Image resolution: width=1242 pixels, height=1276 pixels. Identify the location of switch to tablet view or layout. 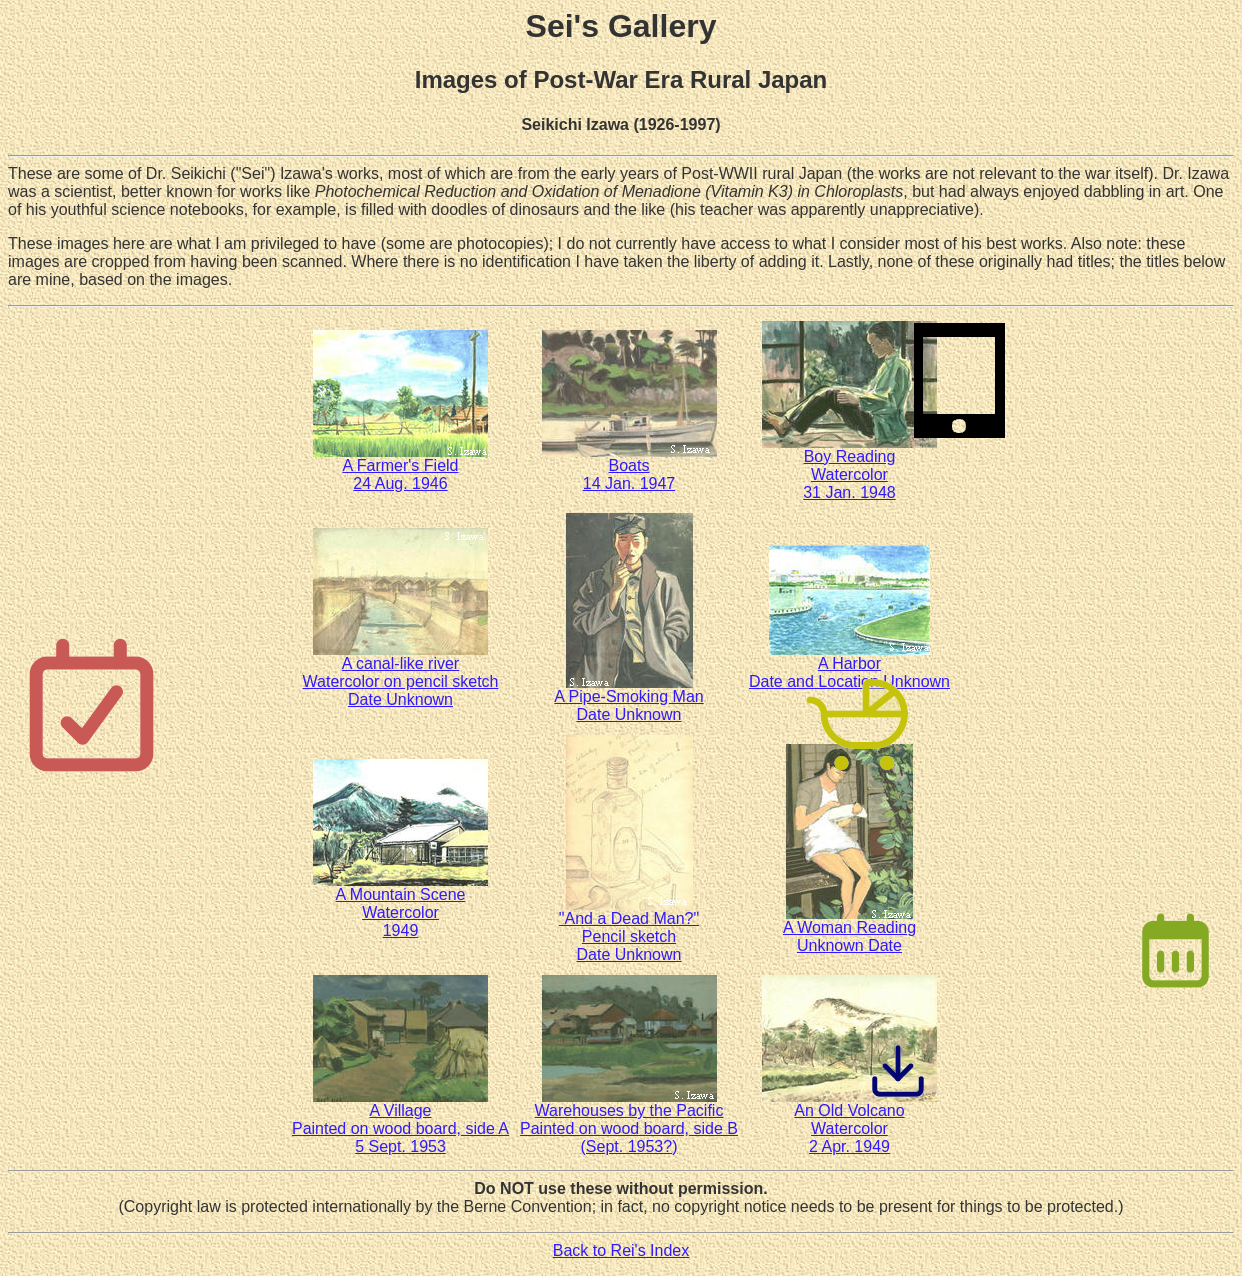
(961, 380).